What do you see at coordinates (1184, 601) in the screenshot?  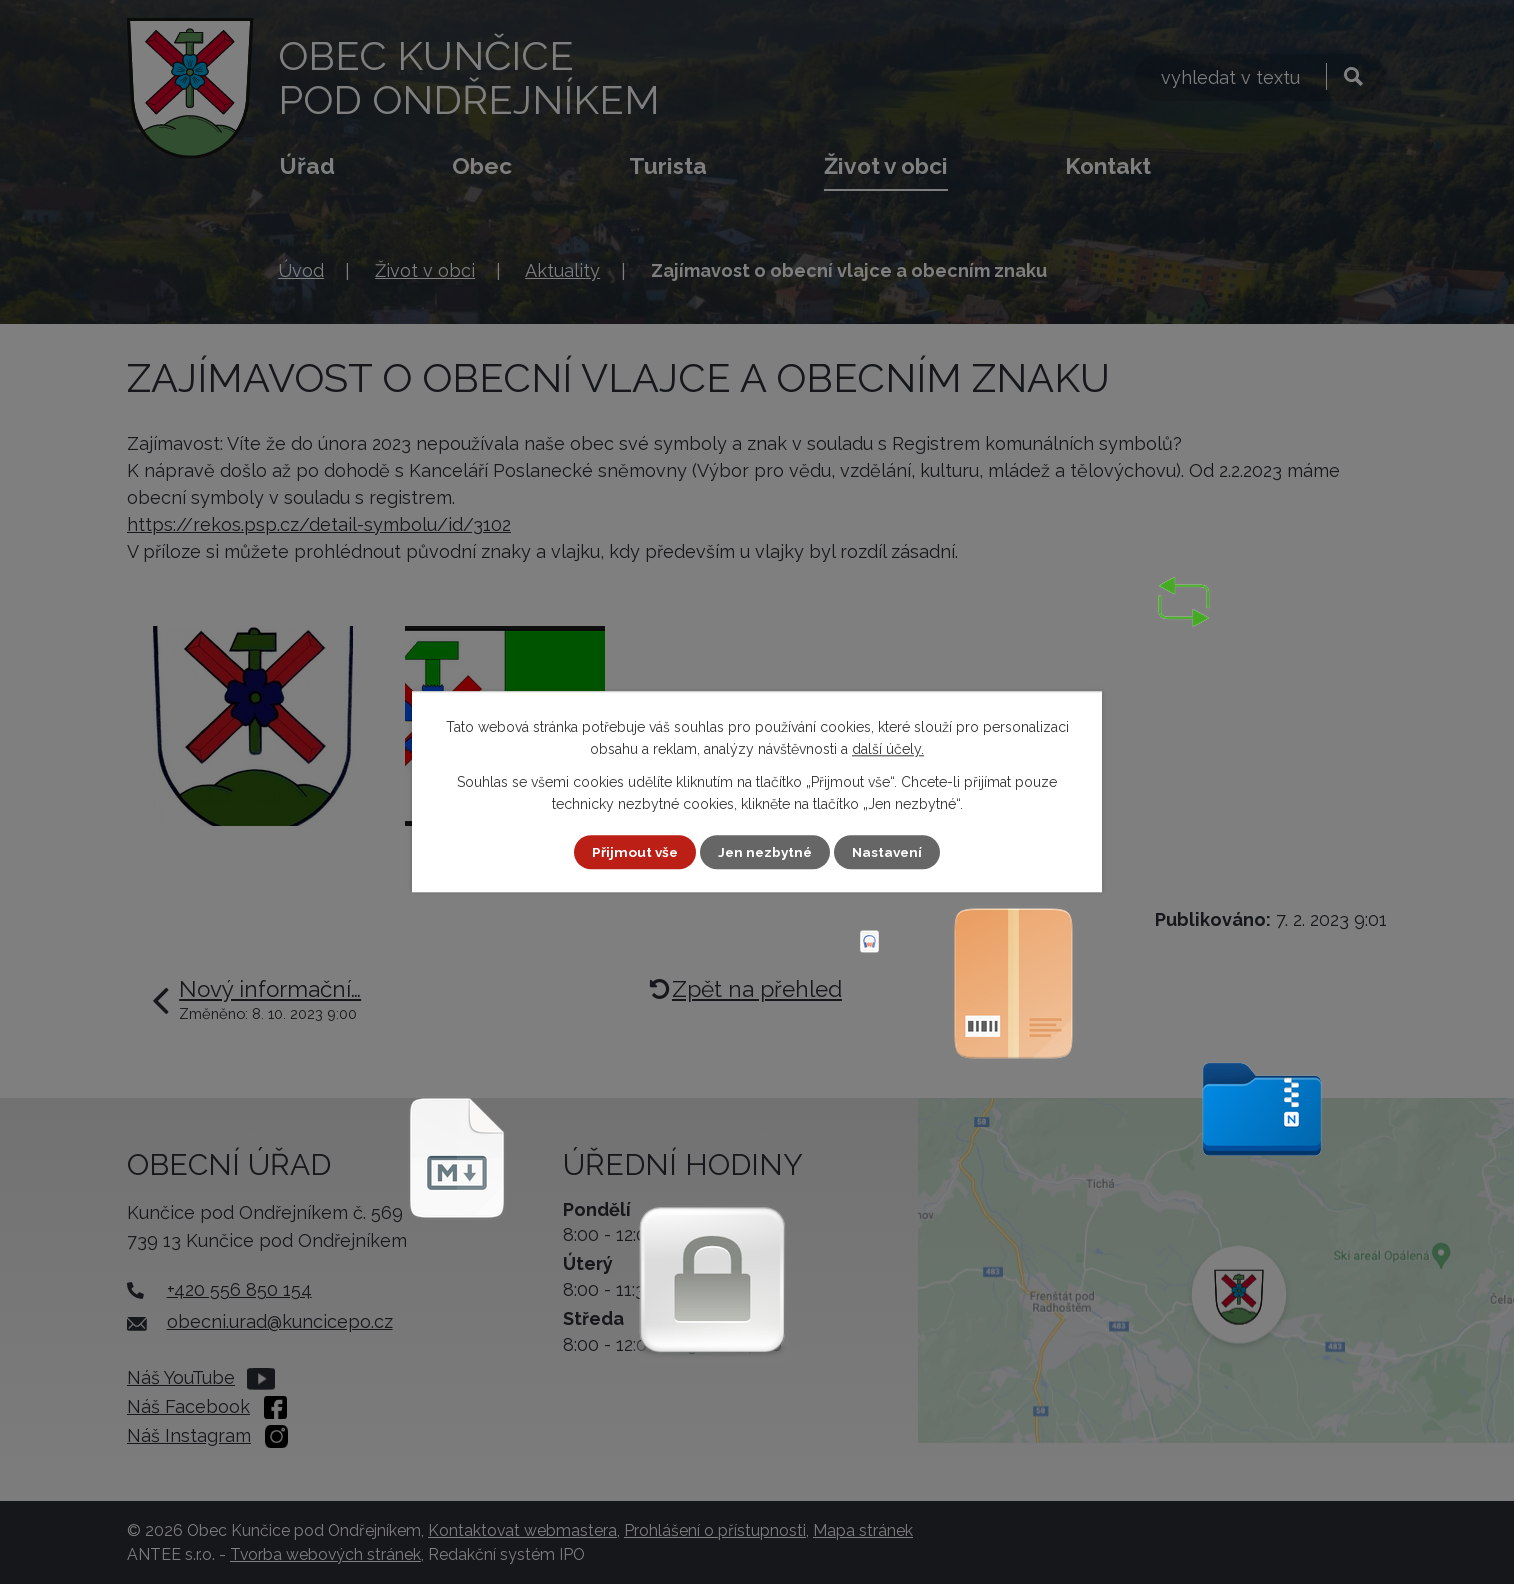 I see `sync or refresh mail inbox` at bounding box center [1184, 601].